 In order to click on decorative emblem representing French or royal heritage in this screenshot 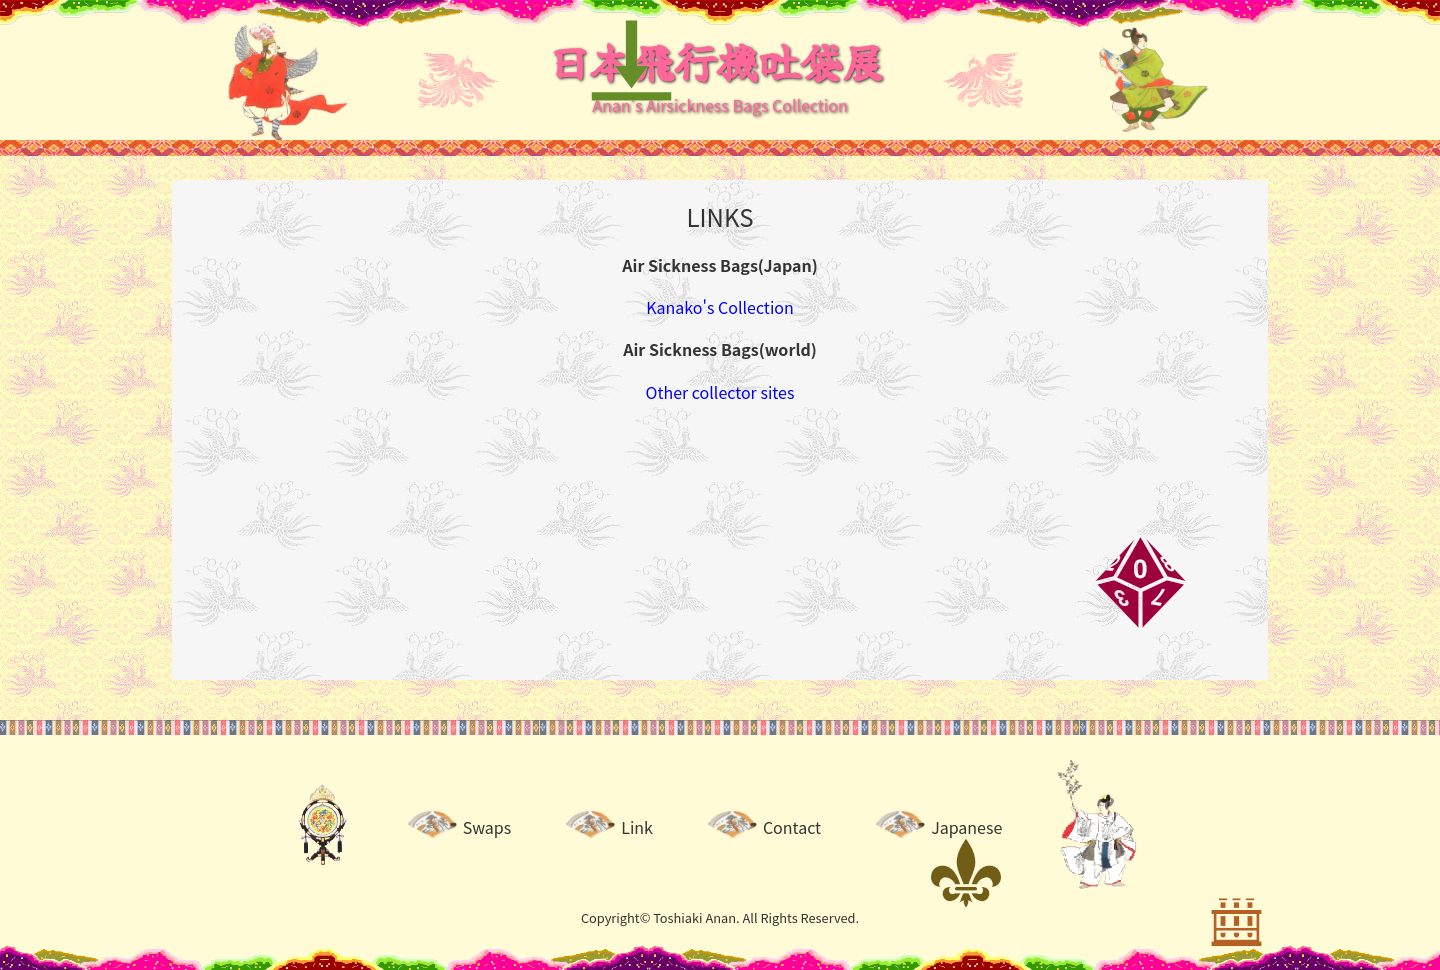, I will do `click(966, 873)`.